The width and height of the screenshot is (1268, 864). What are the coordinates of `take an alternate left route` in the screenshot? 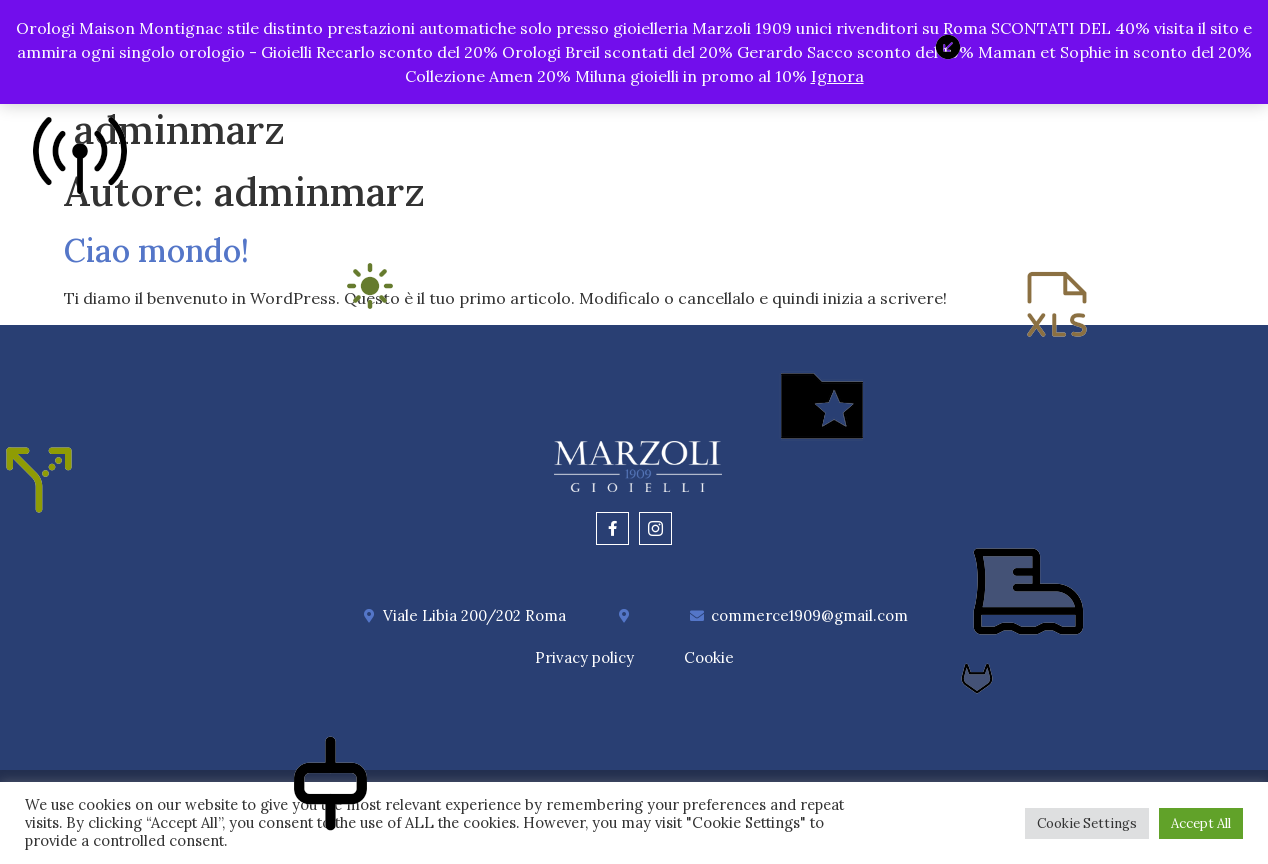 It's located at (39, 480).